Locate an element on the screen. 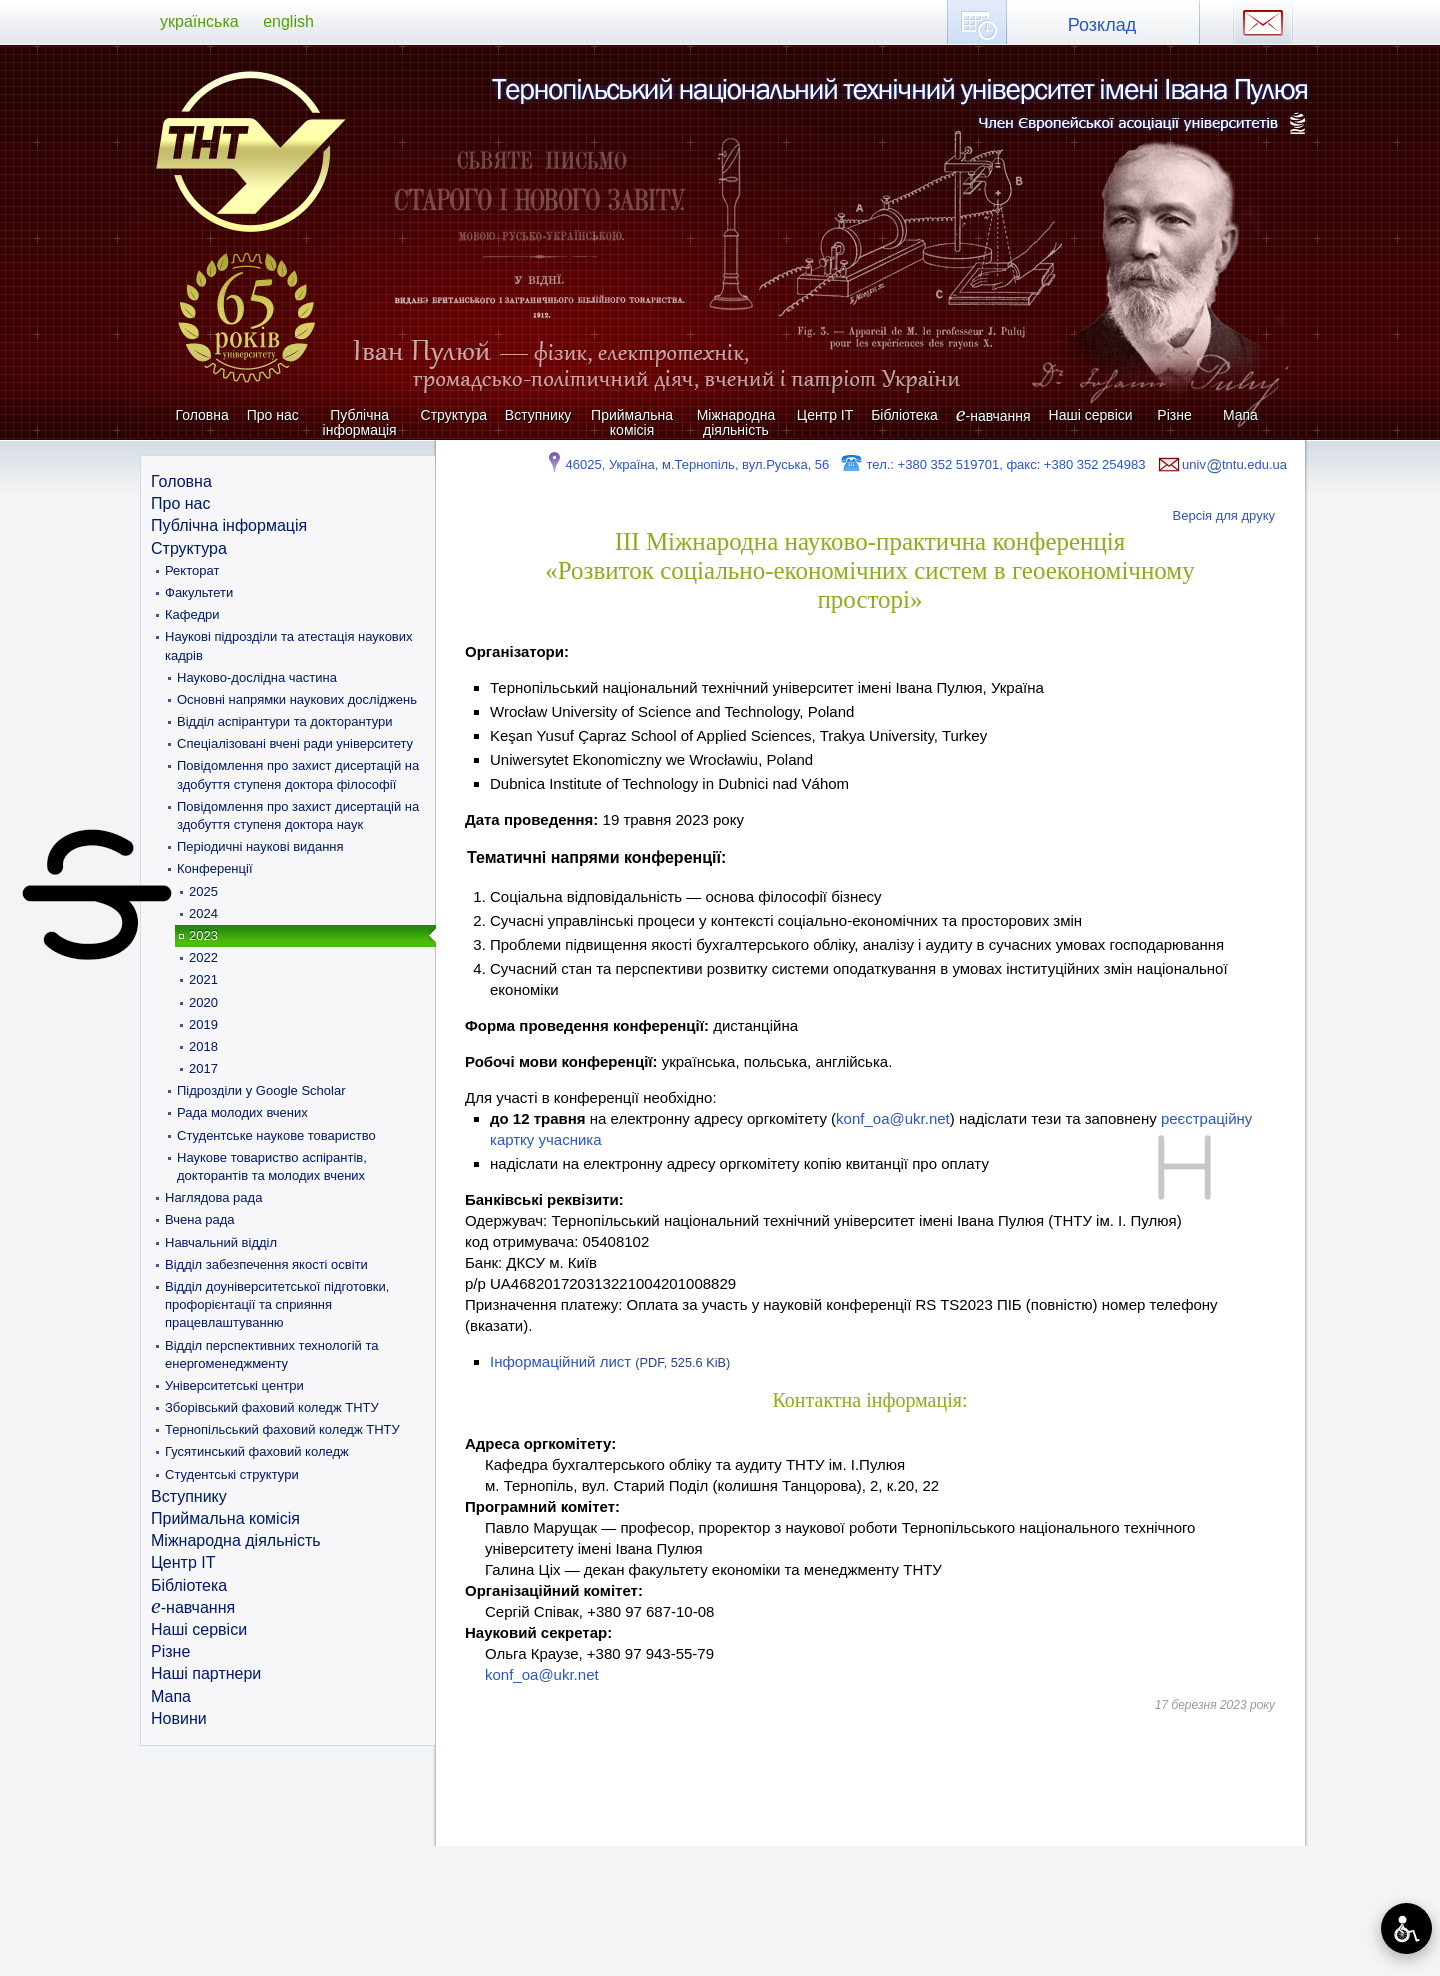 The height and width of the screenshot is (1976, 1440). format text as a heading is located at coordinates (1184, 1167).